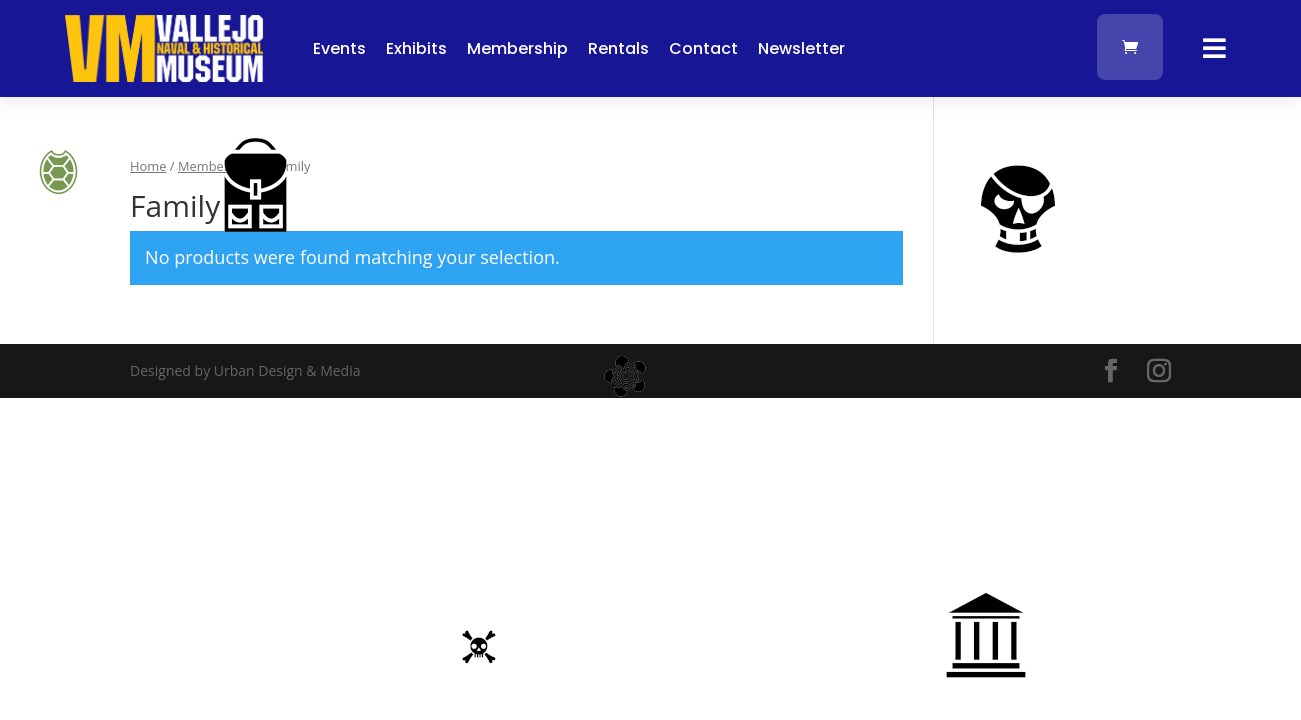 The height and width of the screenshot is (720, 1301). What do you see at coordinates (986, 635) in the screenshot?
I see `access banking or financial services` at bounding box center [986, 635].